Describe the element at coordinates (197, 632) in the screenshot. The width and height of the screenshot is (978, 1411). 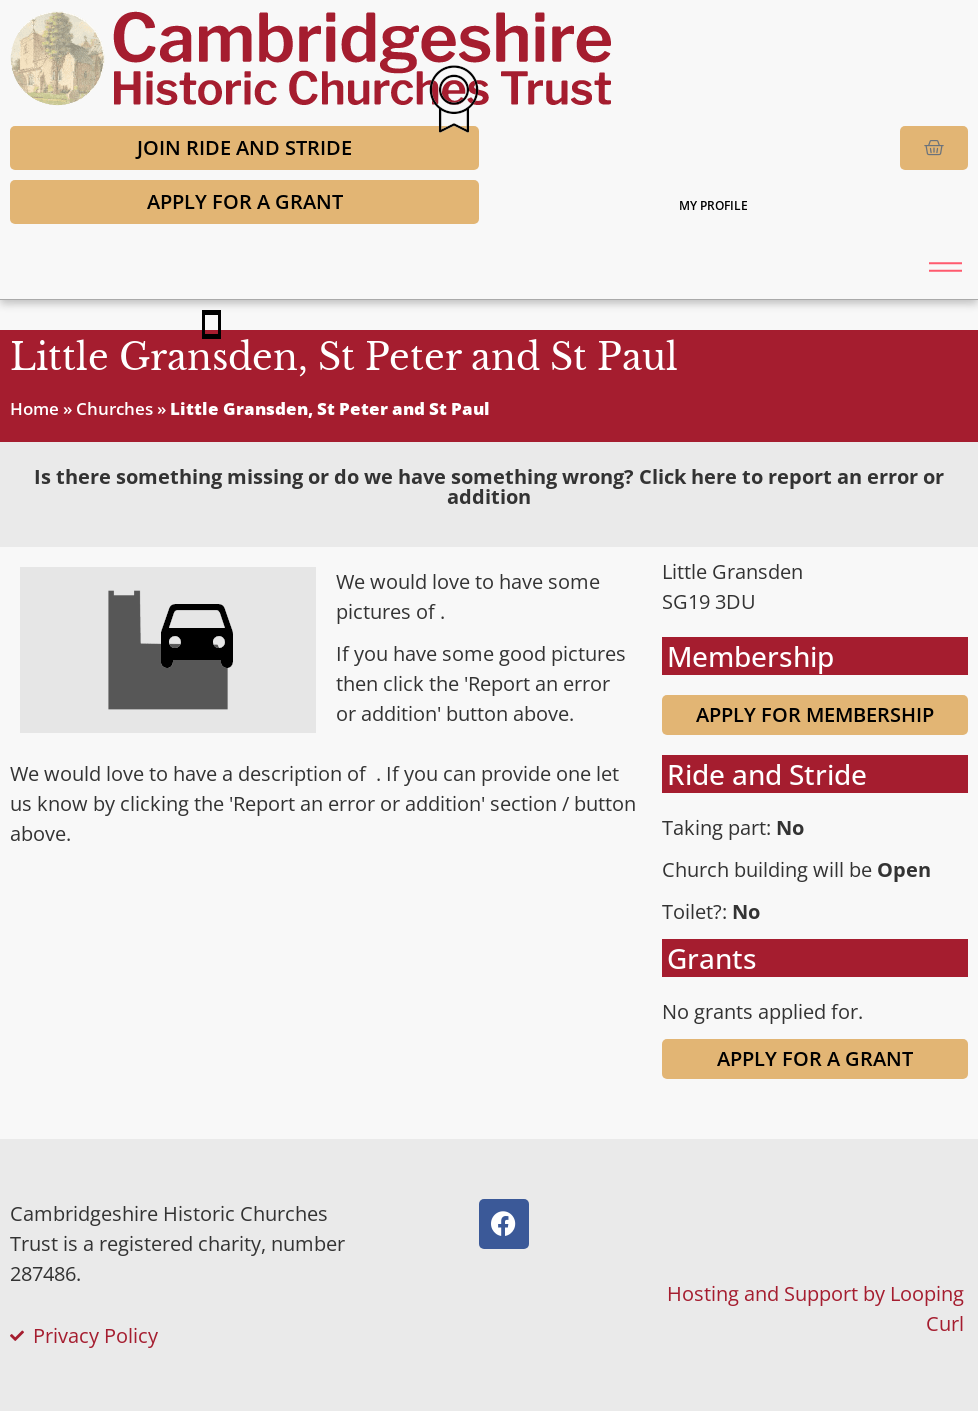
I see `get driving directions` at that location.